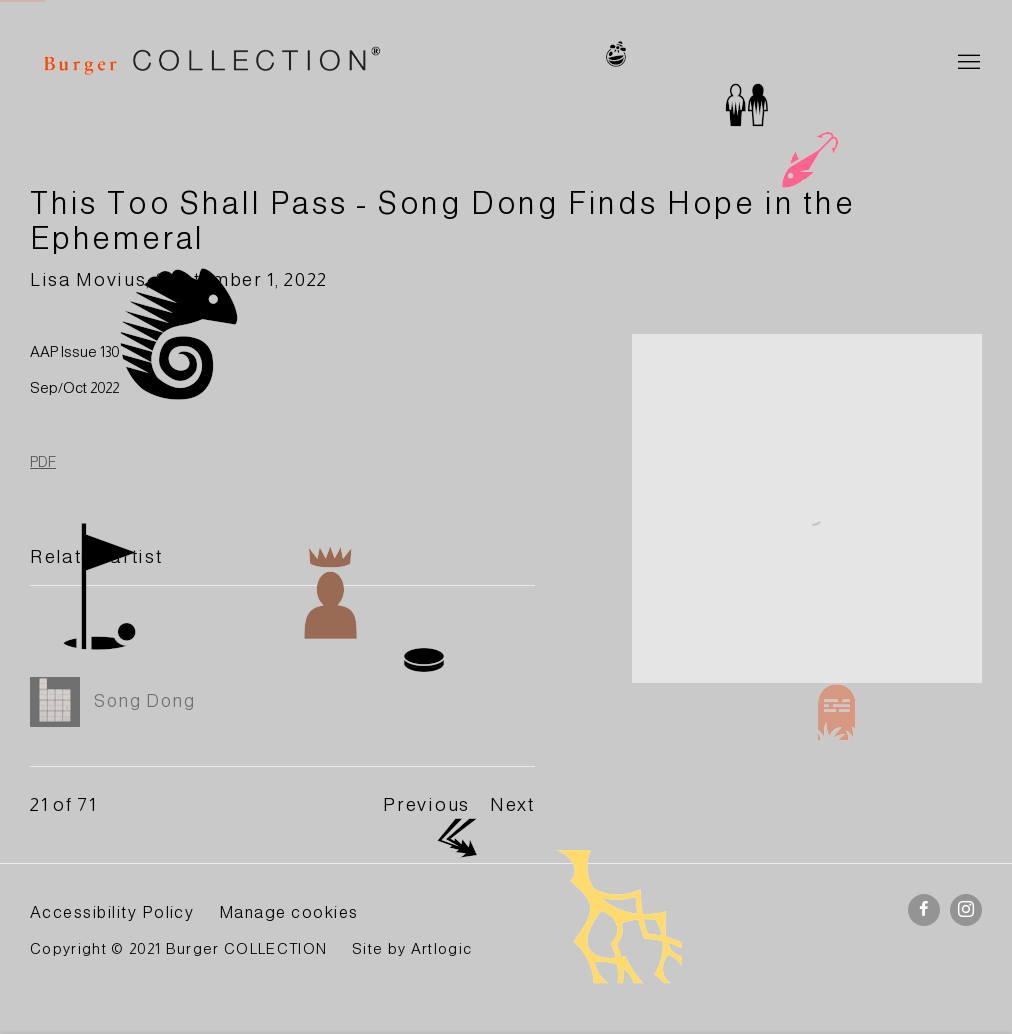 The height and width of the screenshot is (1034, 1012). I want to click on indicates a deceased character or game over state, so click(837, 713).